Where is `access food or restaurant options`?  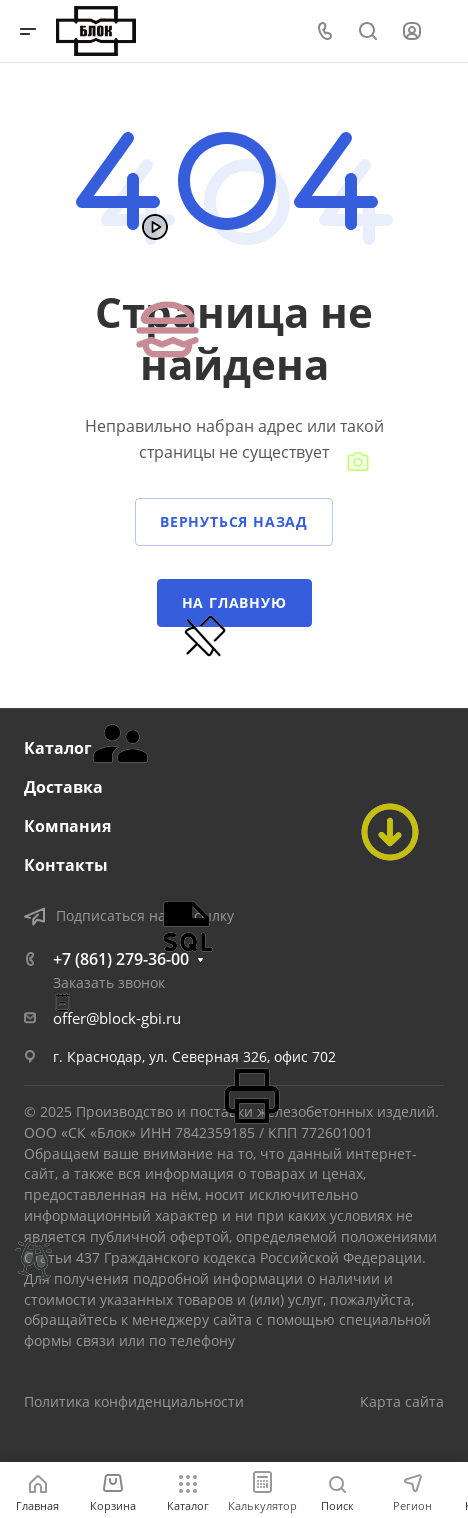 access food or restaurant options is located at coordinates (167, 330).